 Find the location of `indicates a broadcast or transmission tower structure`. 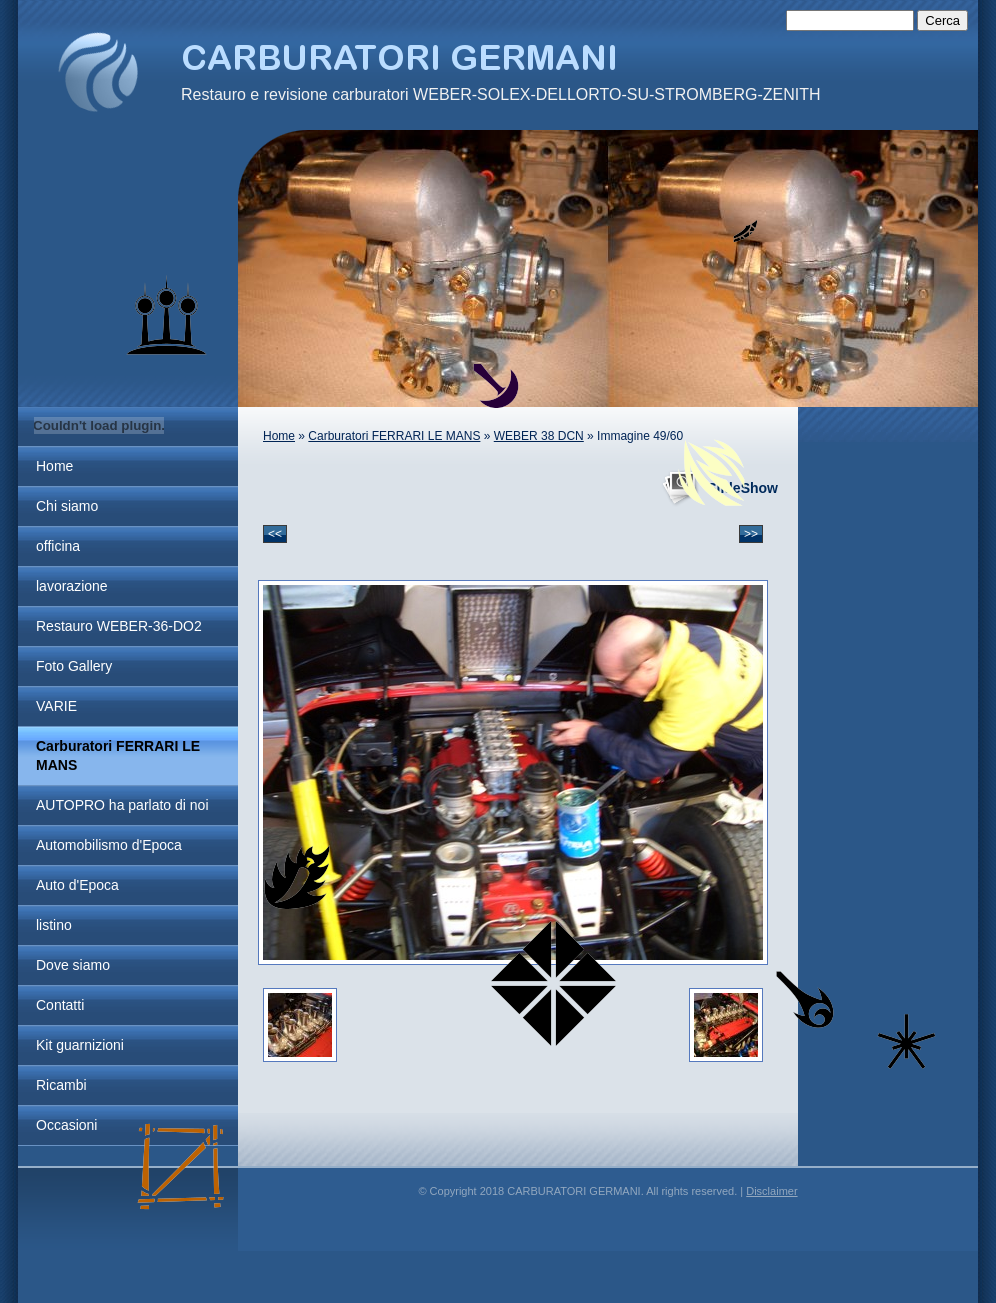

indicates a broadcast or transmission tower structure is located at coordinates (166, 314).